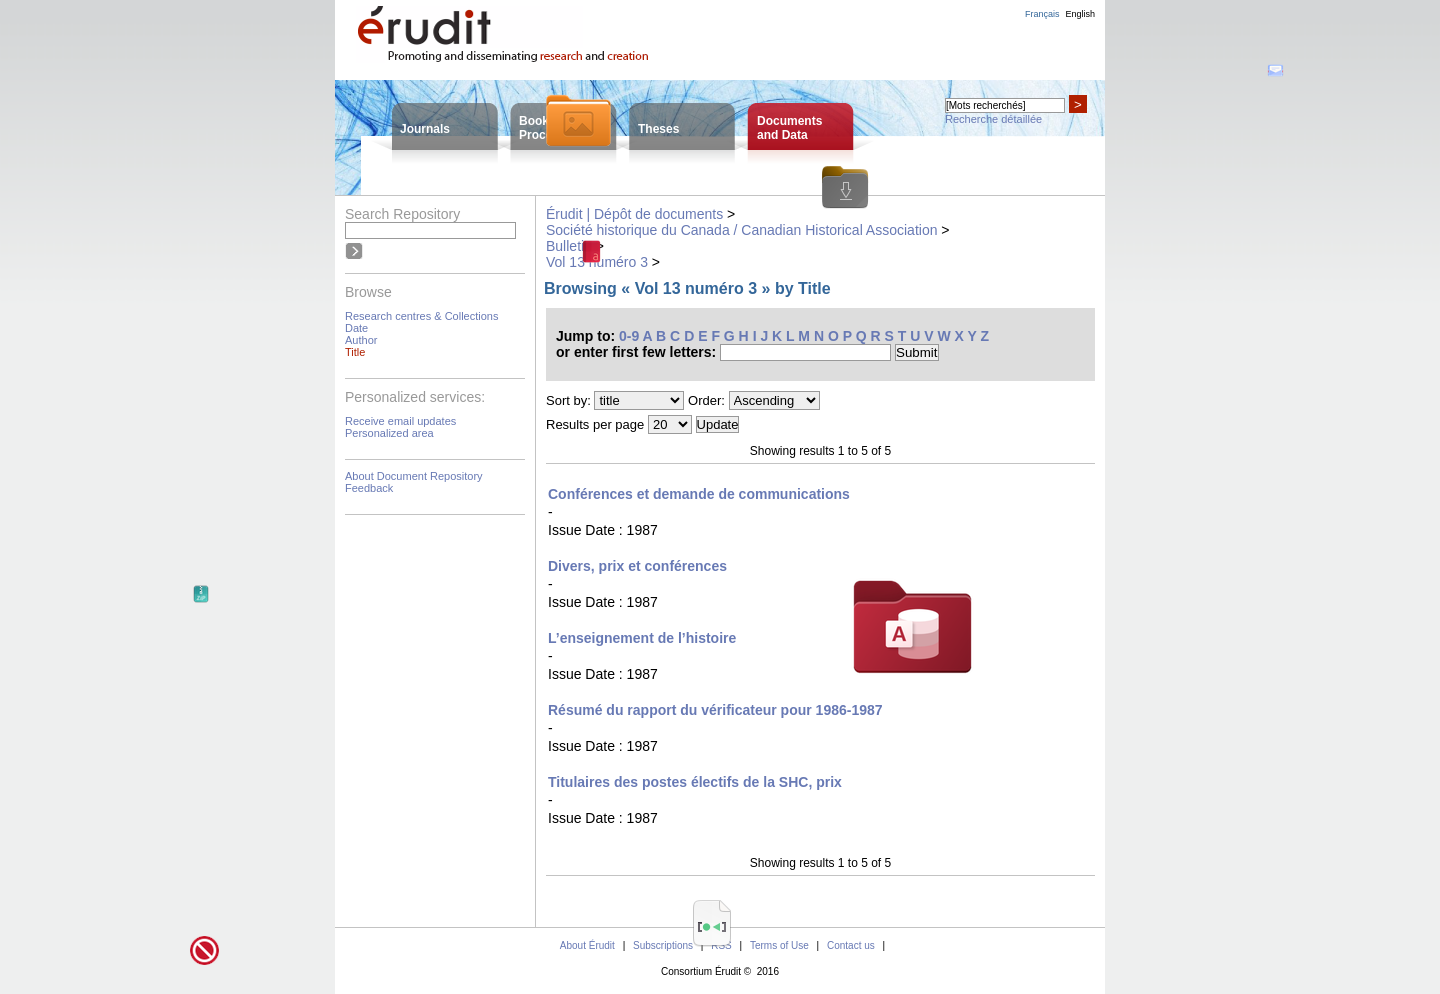 The image size is (1440, 994). I want to click on open your downloads folder, so click(845, 187).